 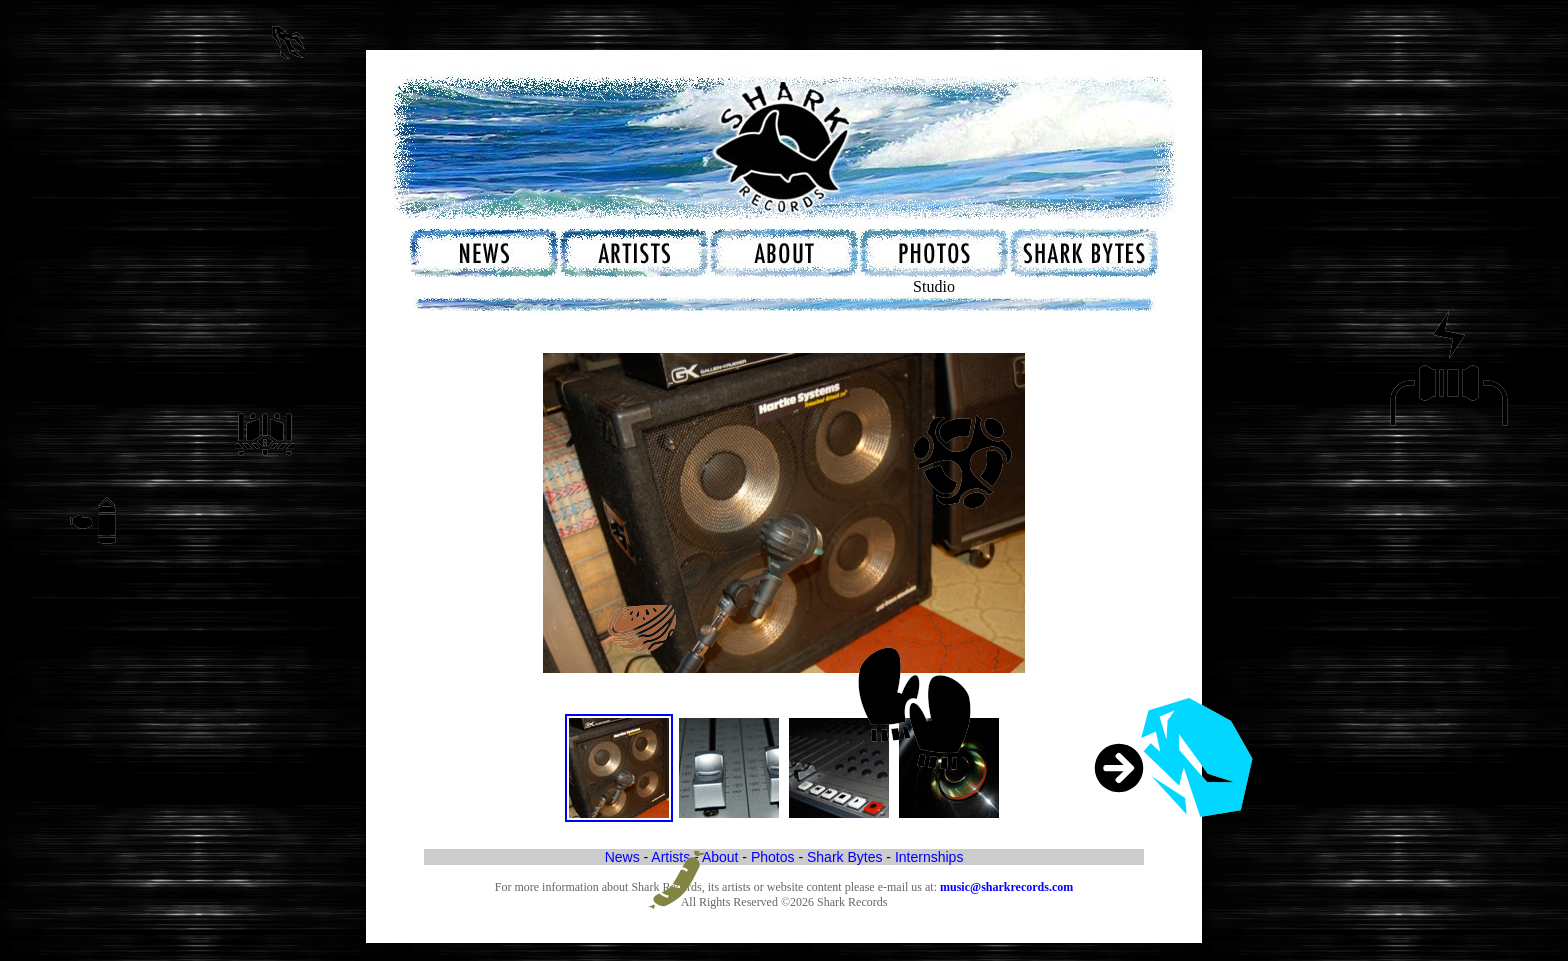 What do you see at coordinates (265, 433) in the screenshot?
I see `select dwarf king character or class` at bounding box center [265, 433].